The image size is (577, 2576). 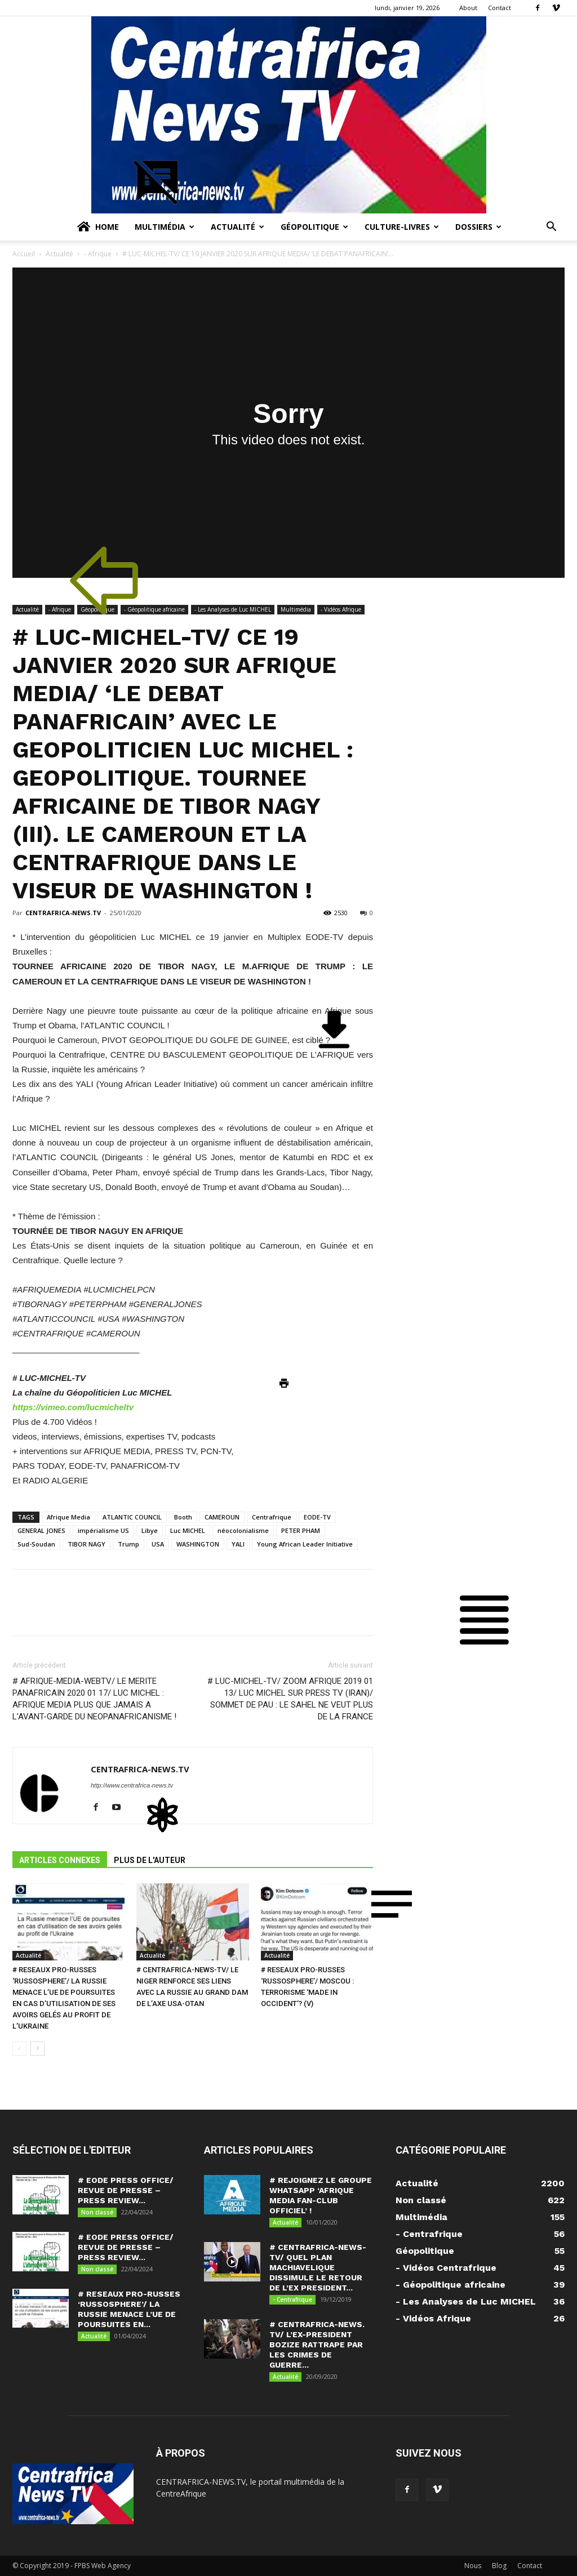 What do you see at coordinates (106, 581) in the screenshot?
I see `go back to the previous screen` at bounding box center [106, 581].